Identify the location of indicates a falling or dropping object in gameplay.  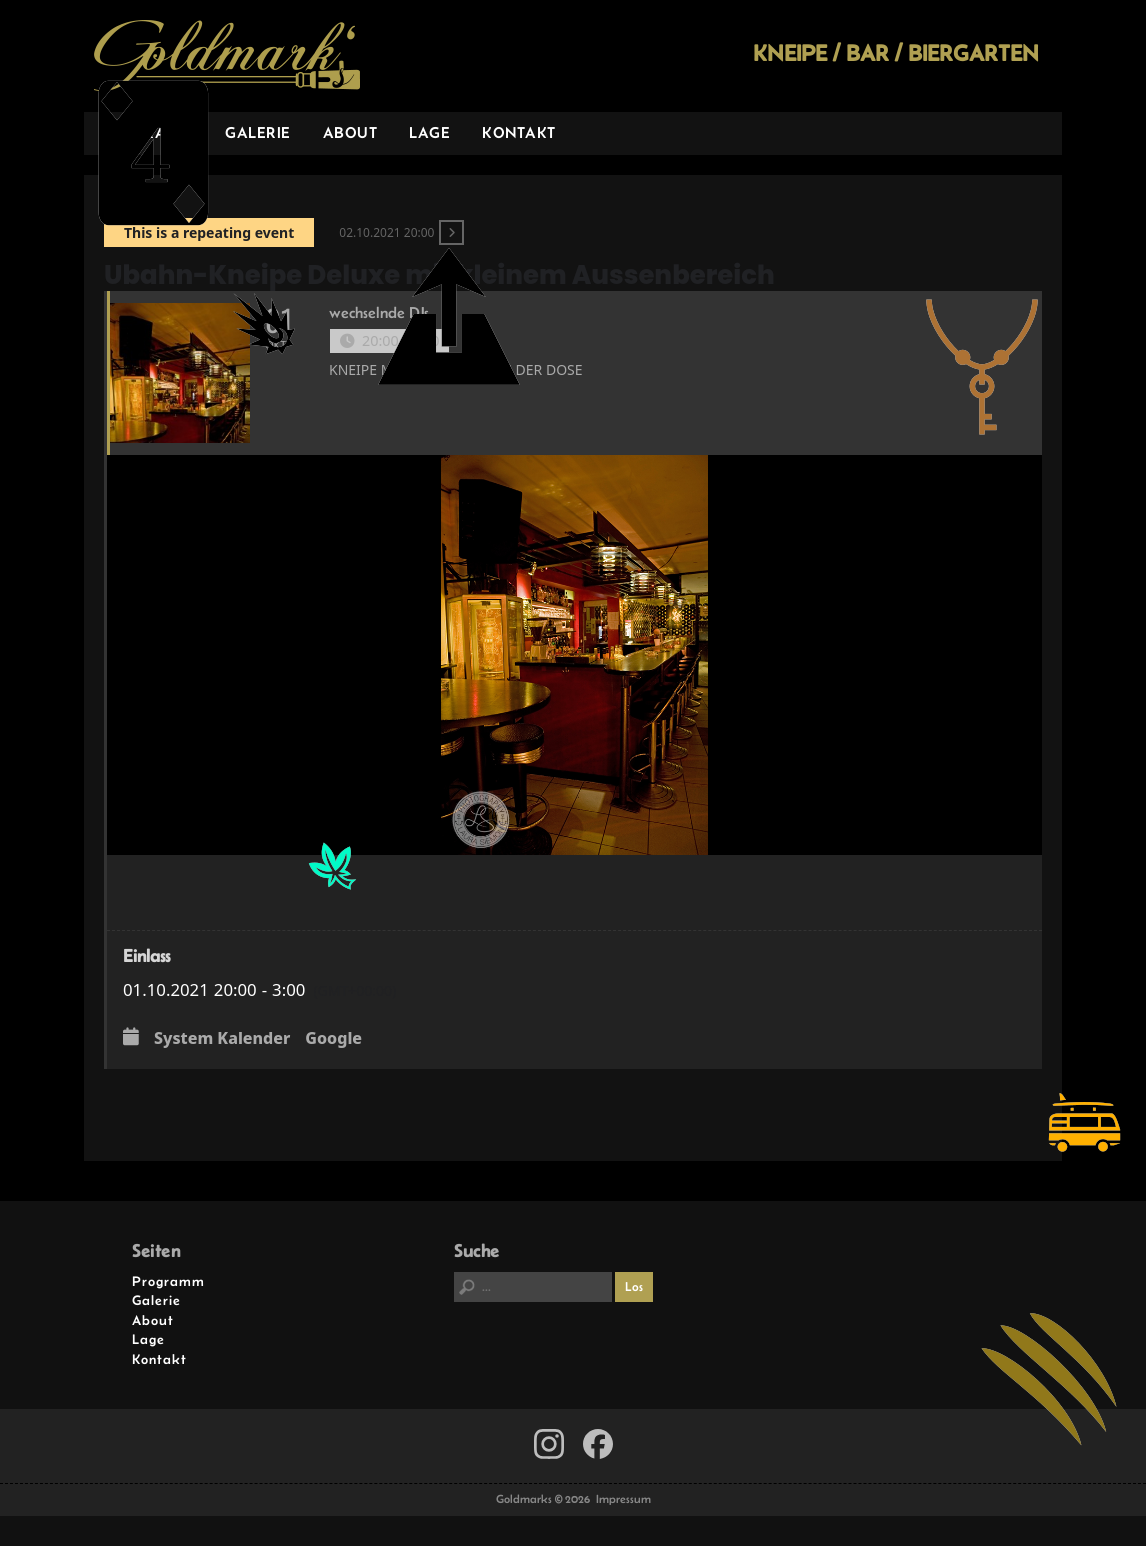
(263, 323).